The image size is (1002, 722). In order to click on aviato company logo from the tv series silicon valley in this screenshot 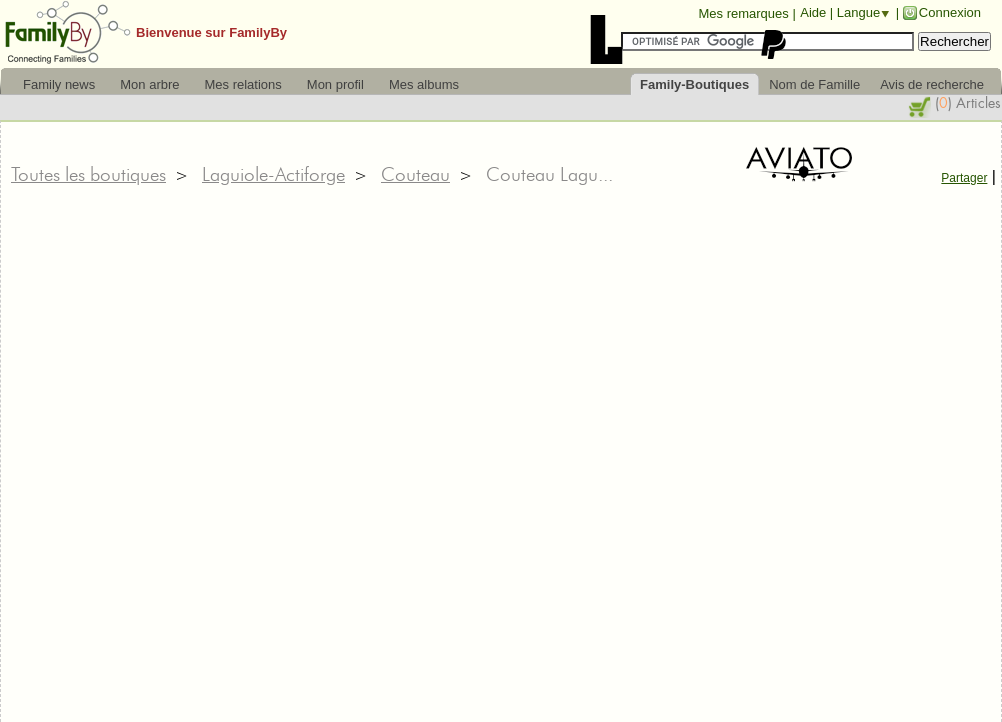, I will do `click(799, 164)`.